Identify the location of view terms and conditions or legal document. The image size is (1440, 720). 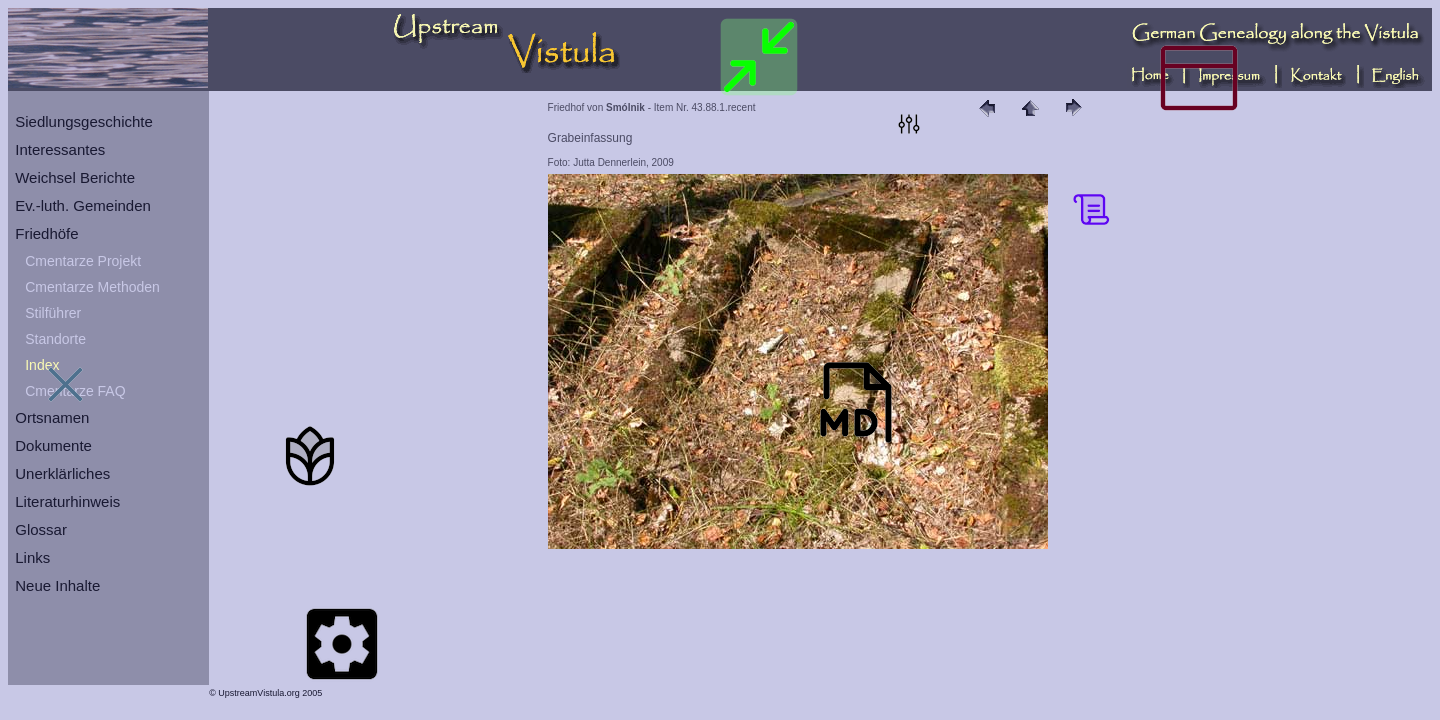
(1092, 209).